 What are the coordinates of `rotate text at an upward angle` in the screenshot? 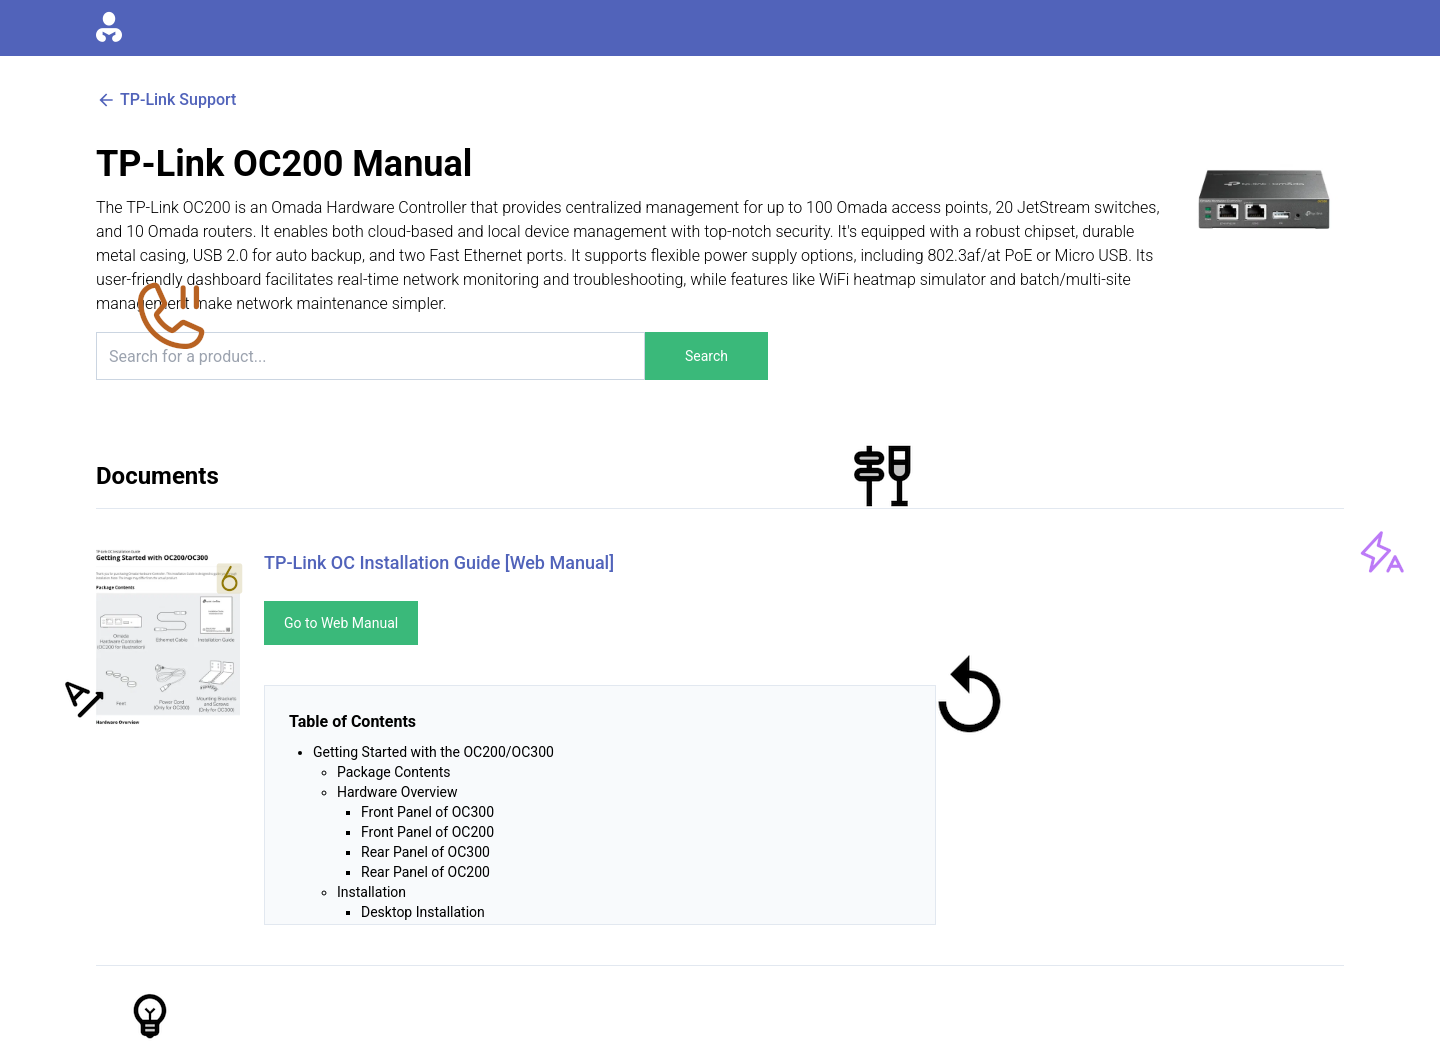 It's located at (83, 698).